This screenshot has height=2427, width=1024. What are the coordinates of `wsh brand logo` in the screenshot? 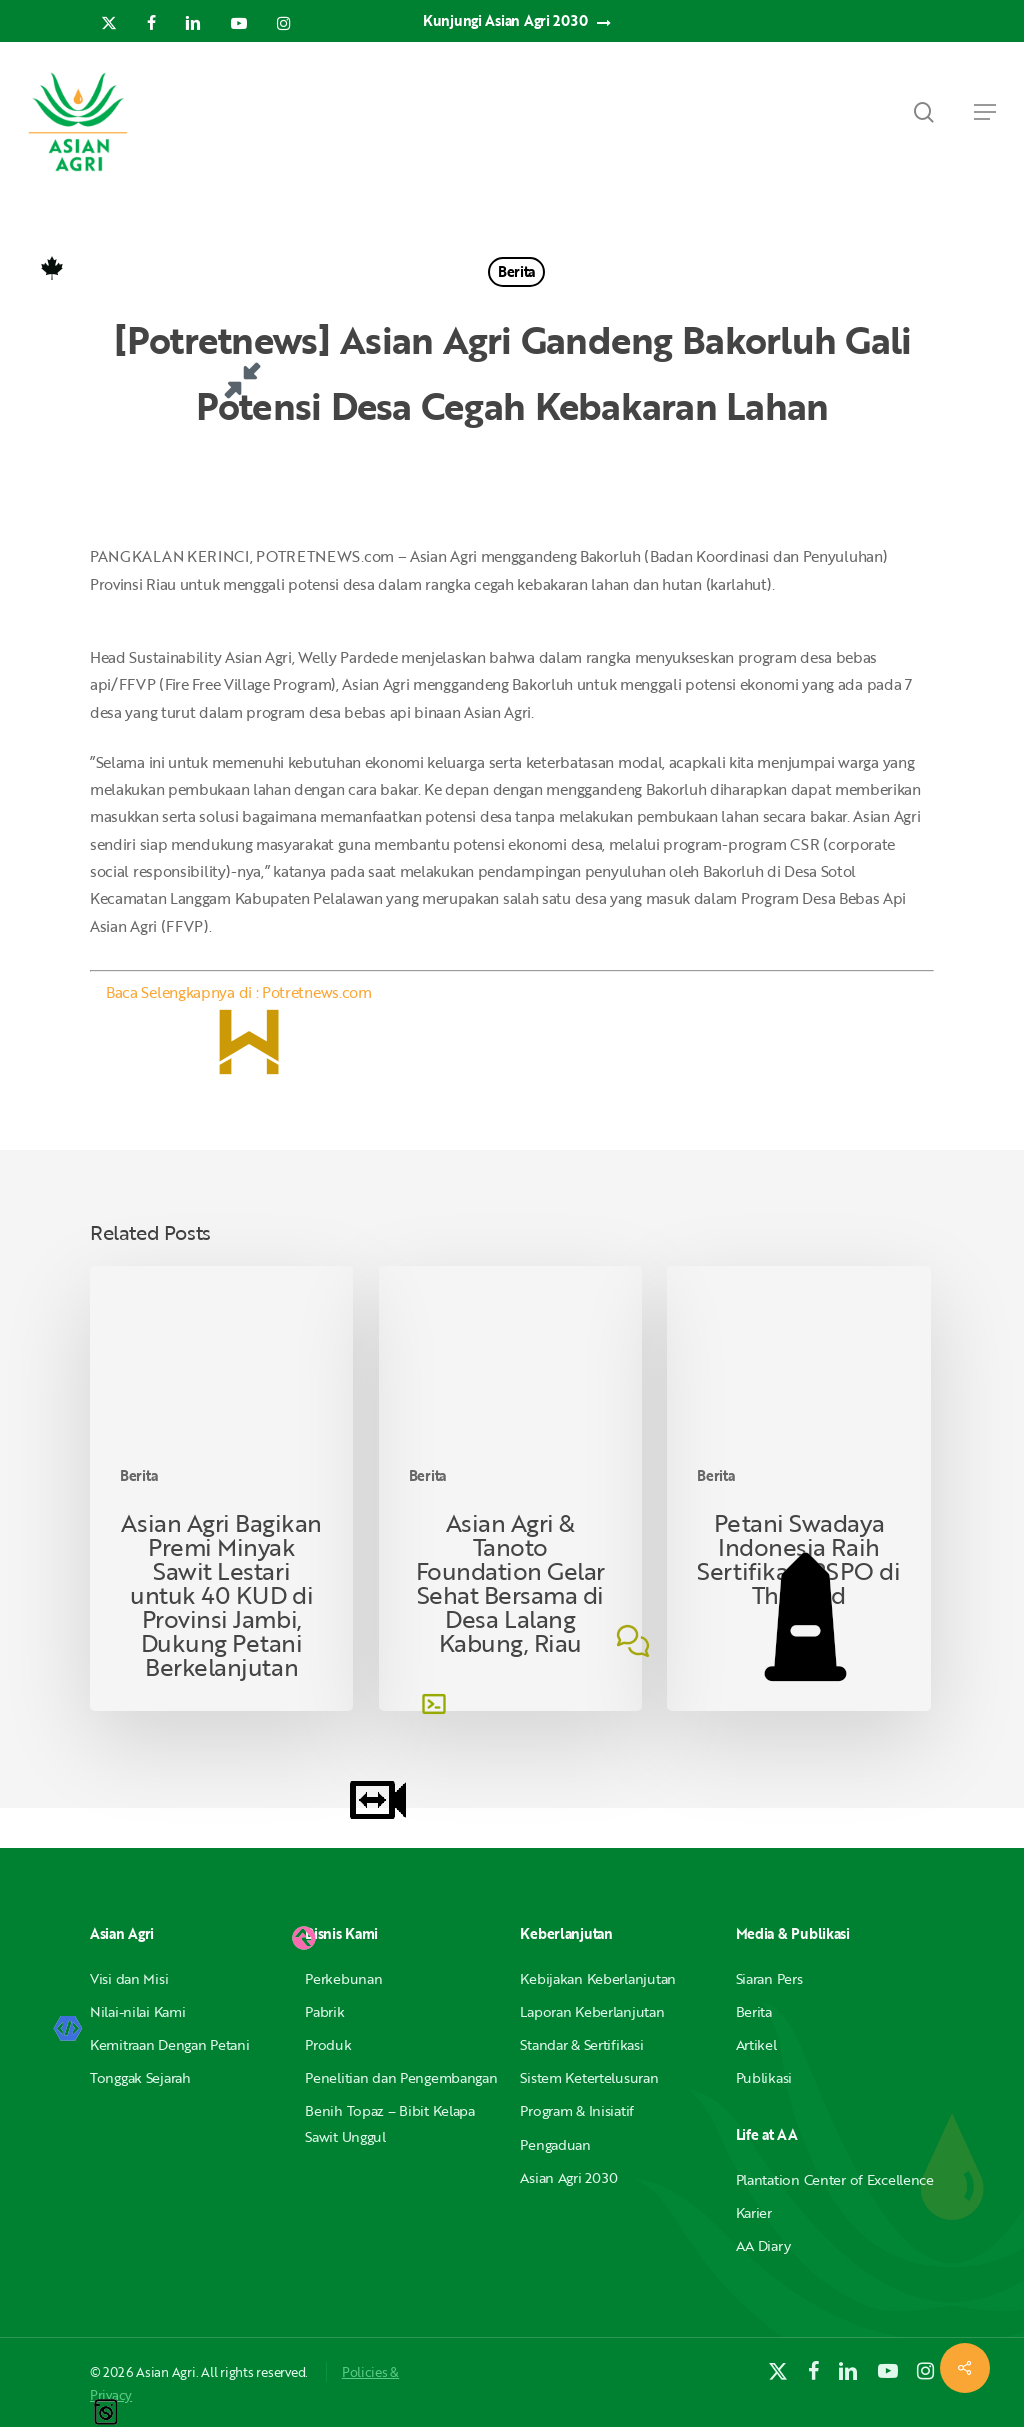 It's located at (249, 1042).